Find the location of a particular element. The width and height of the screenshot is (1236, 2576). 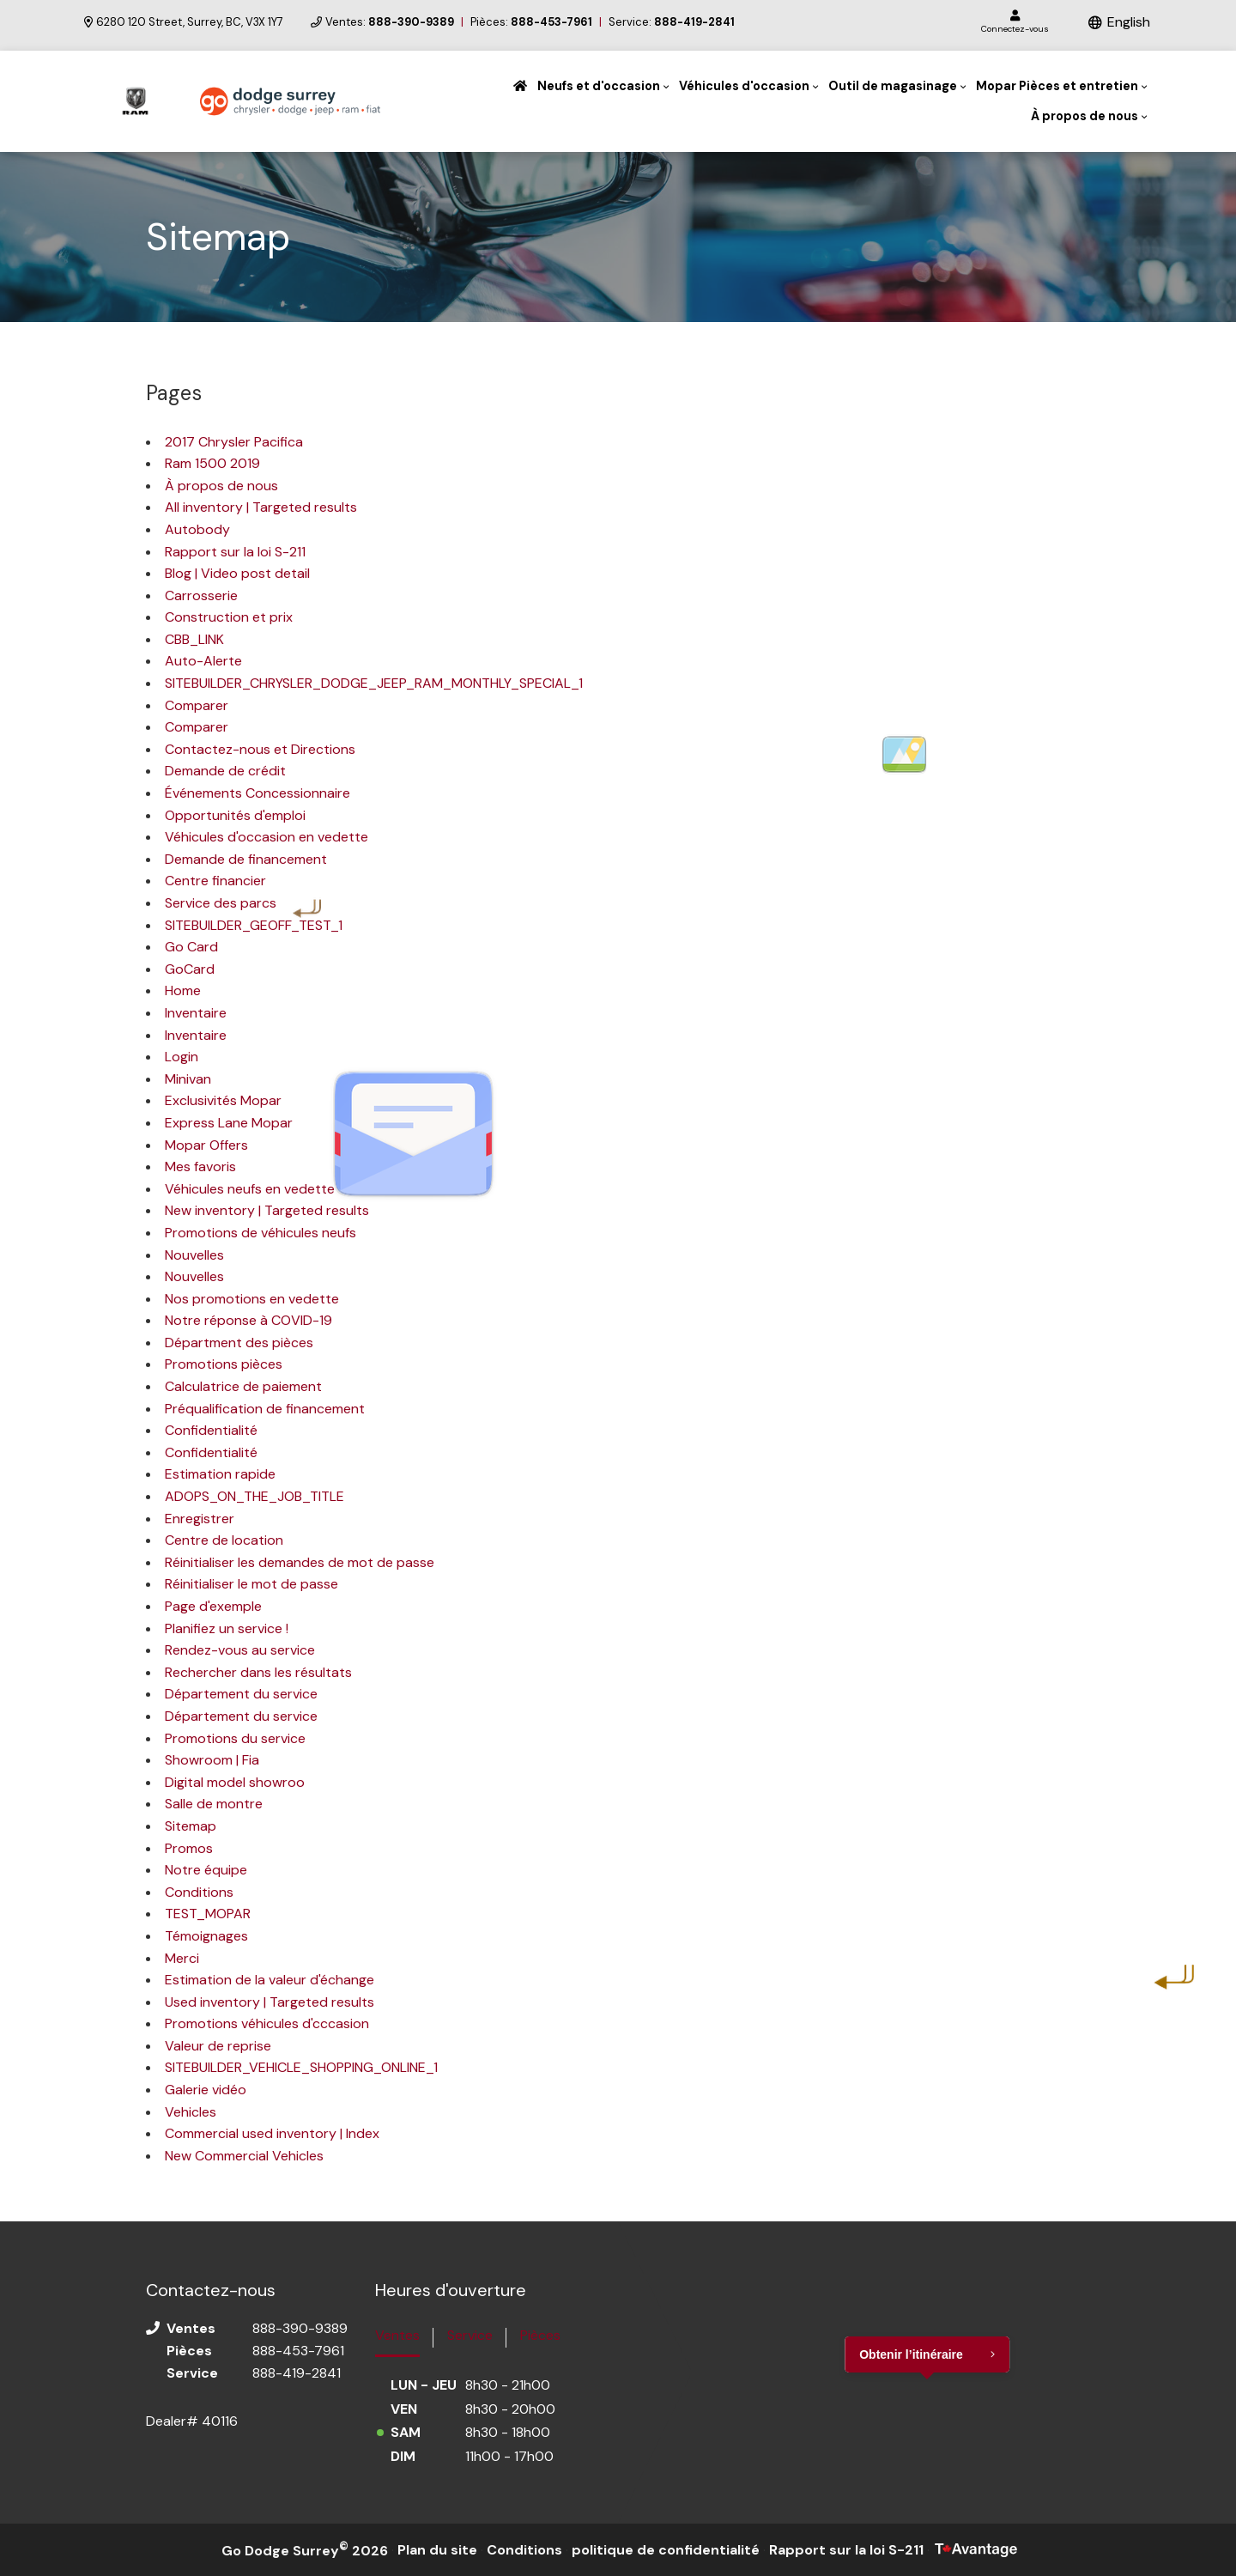

reply to all recipients in an email thread is located at coordinates (306, 907).